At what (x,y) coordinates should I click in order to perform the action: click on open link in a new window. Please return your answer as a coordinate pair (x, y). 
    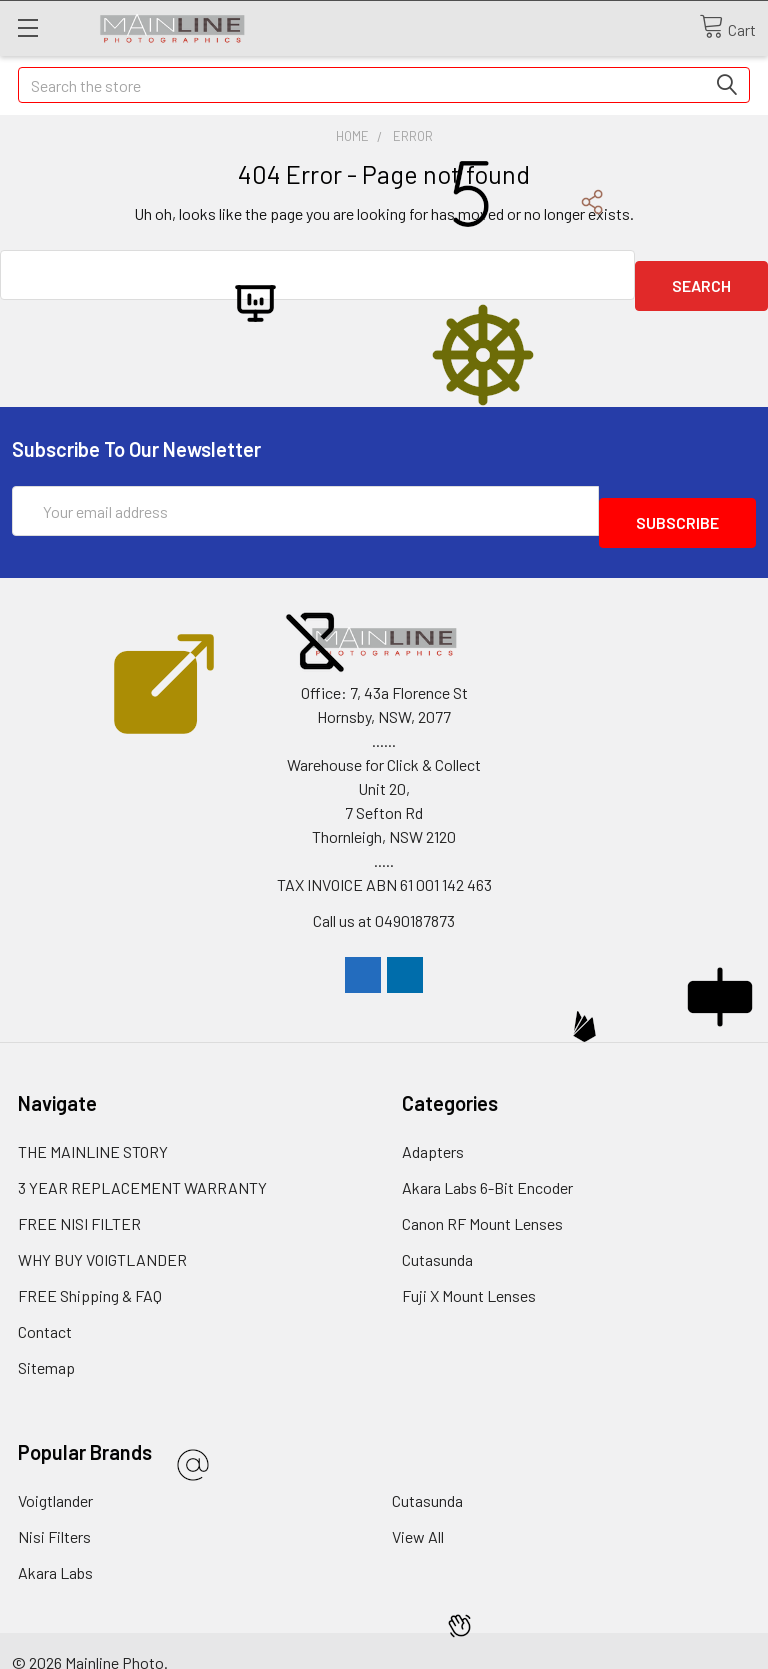
    Looking at the image, I should click on (164, 684).